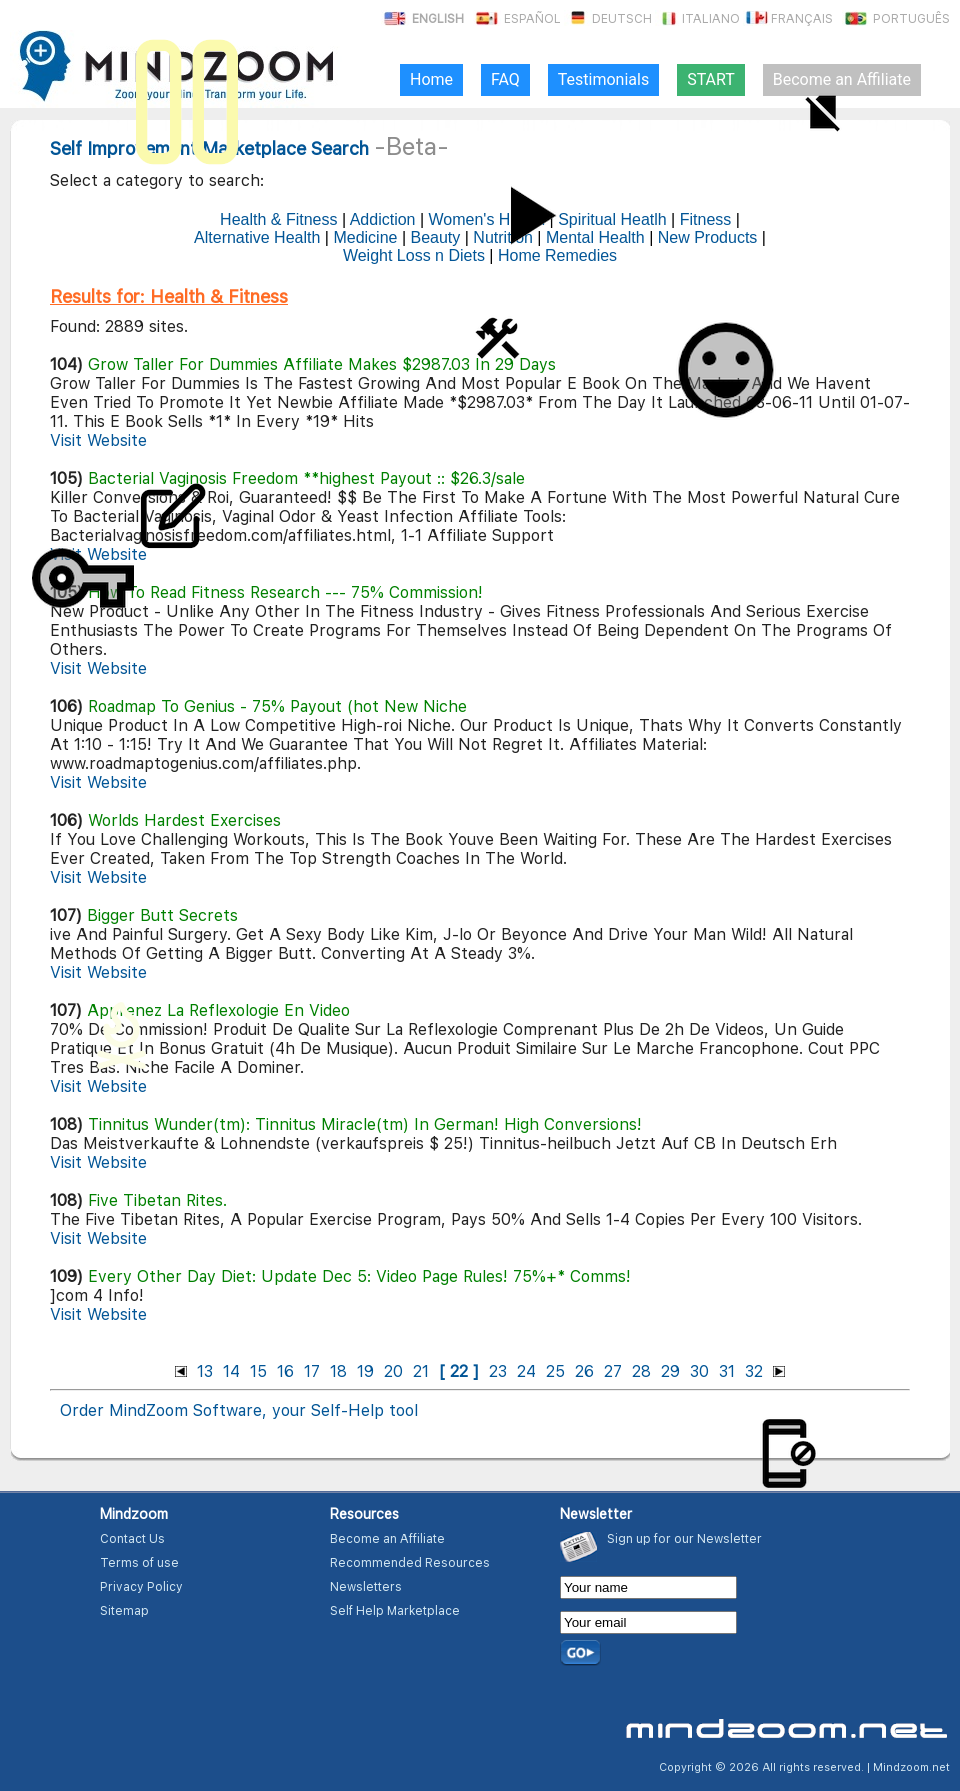 This screenshot has width=960, height=1791. I want to click on edit or modify content, so click(173, 516).